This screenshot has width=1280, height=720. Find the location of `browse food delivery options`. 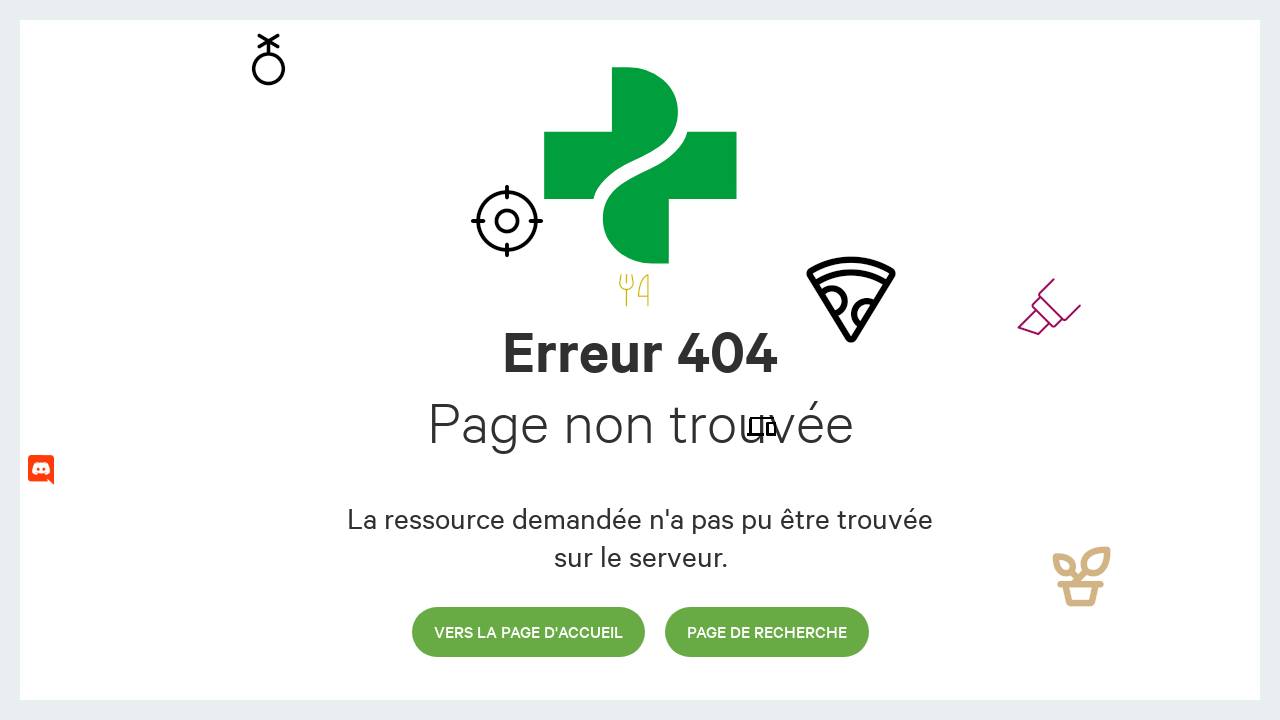

browse food delivery options is located at coordinates (851, 298).